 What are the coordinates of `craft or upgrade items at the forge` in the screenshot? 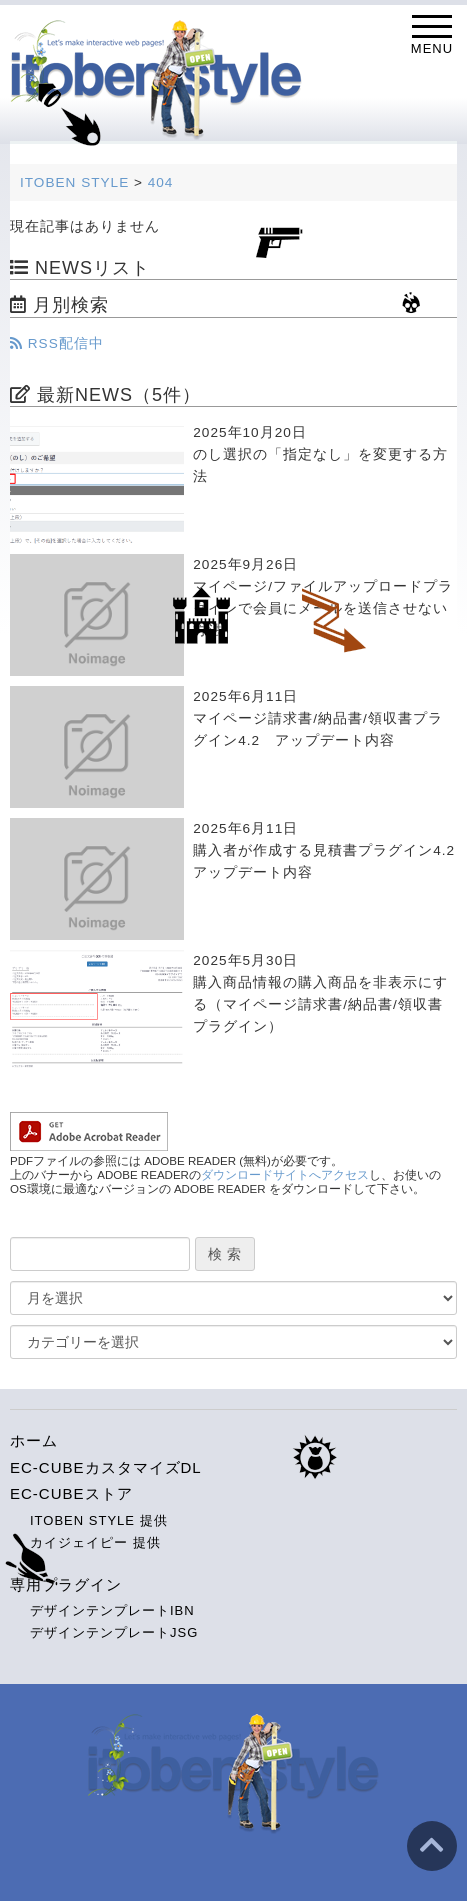 It's located at (31, 1559).